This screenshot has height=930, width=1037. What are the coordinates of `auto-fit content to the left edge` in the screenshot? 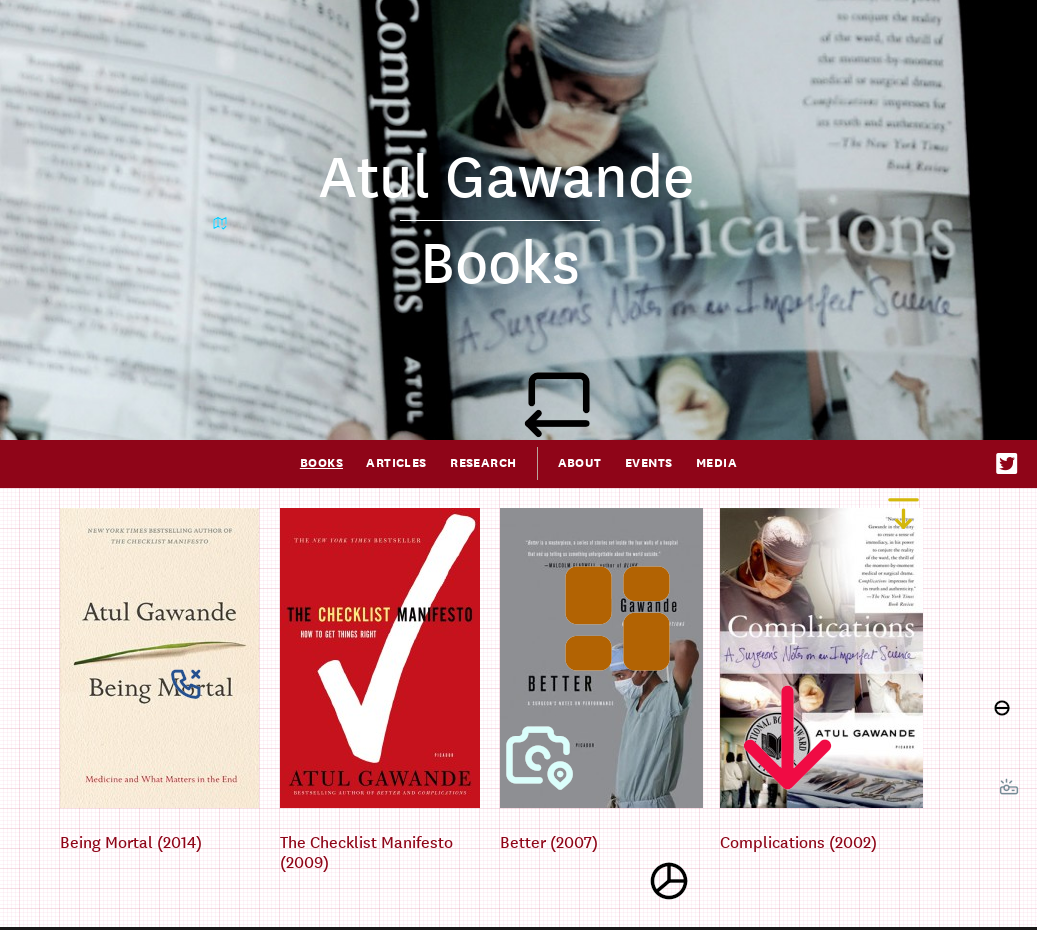 It's located at (559, 403).